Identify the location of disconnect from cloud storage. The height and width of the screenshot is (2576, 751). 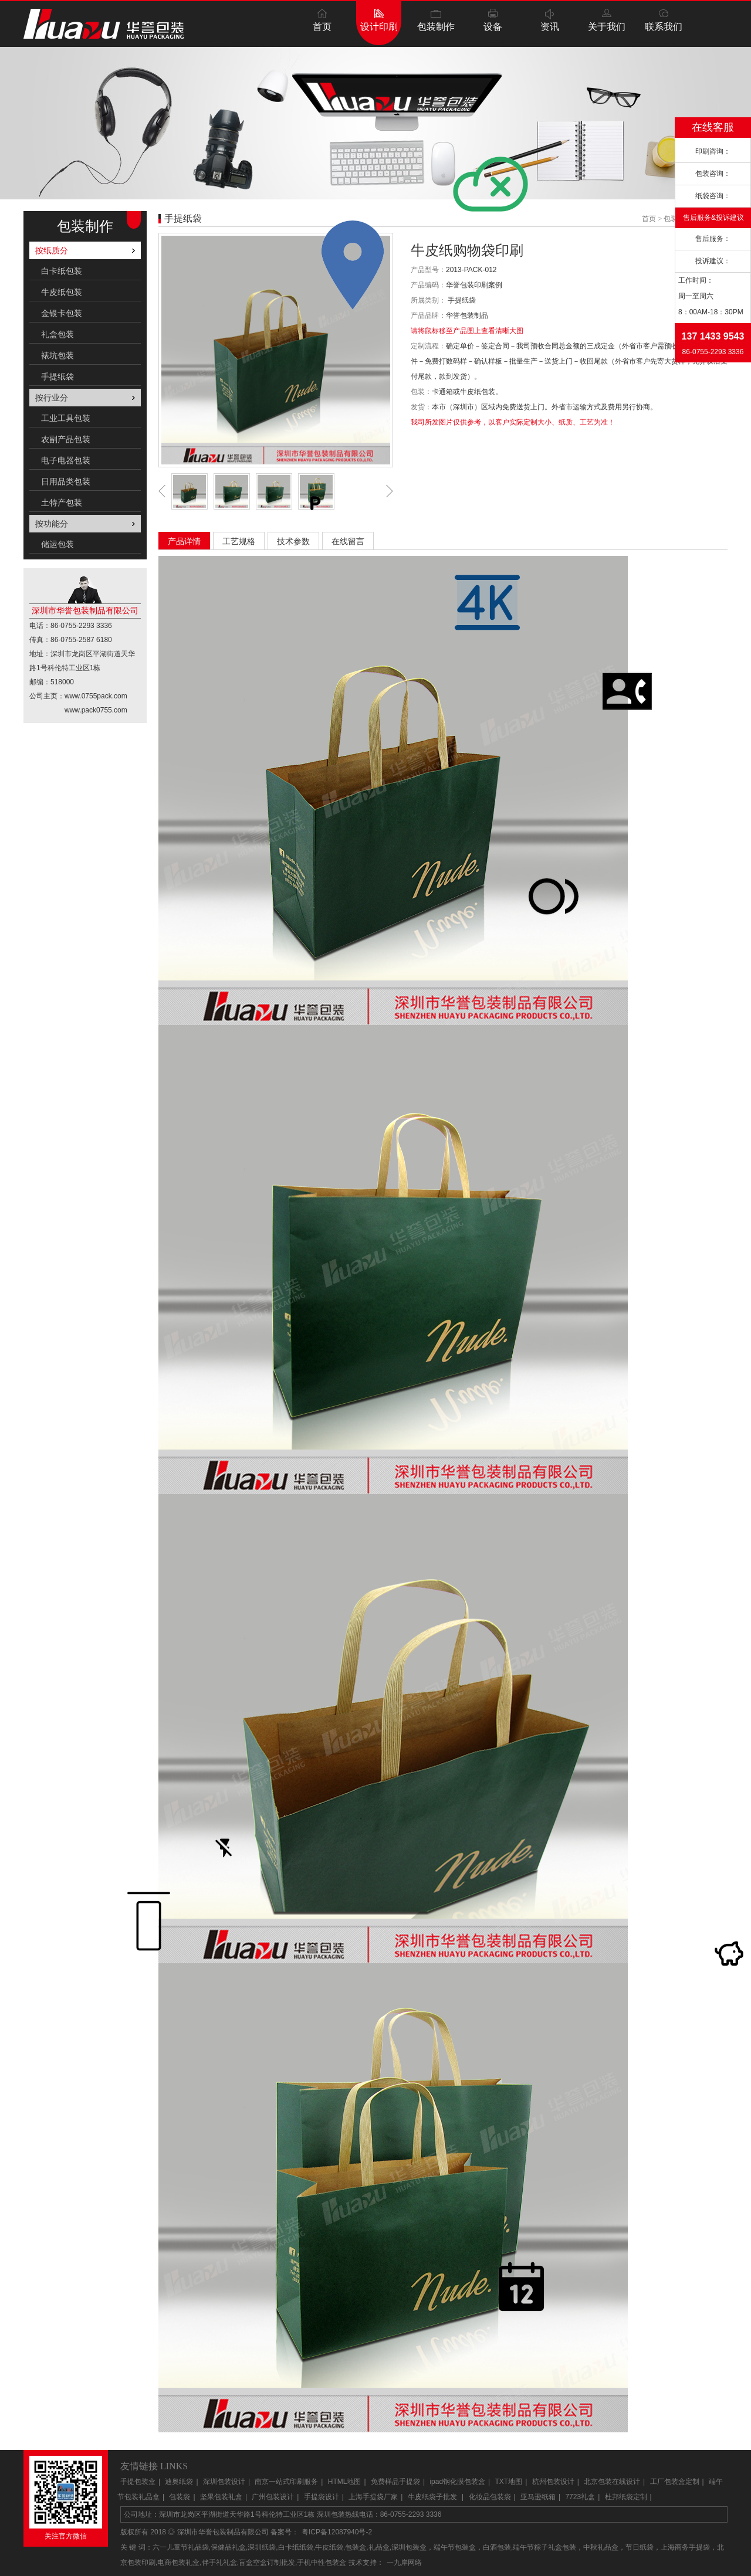
(490, 184).